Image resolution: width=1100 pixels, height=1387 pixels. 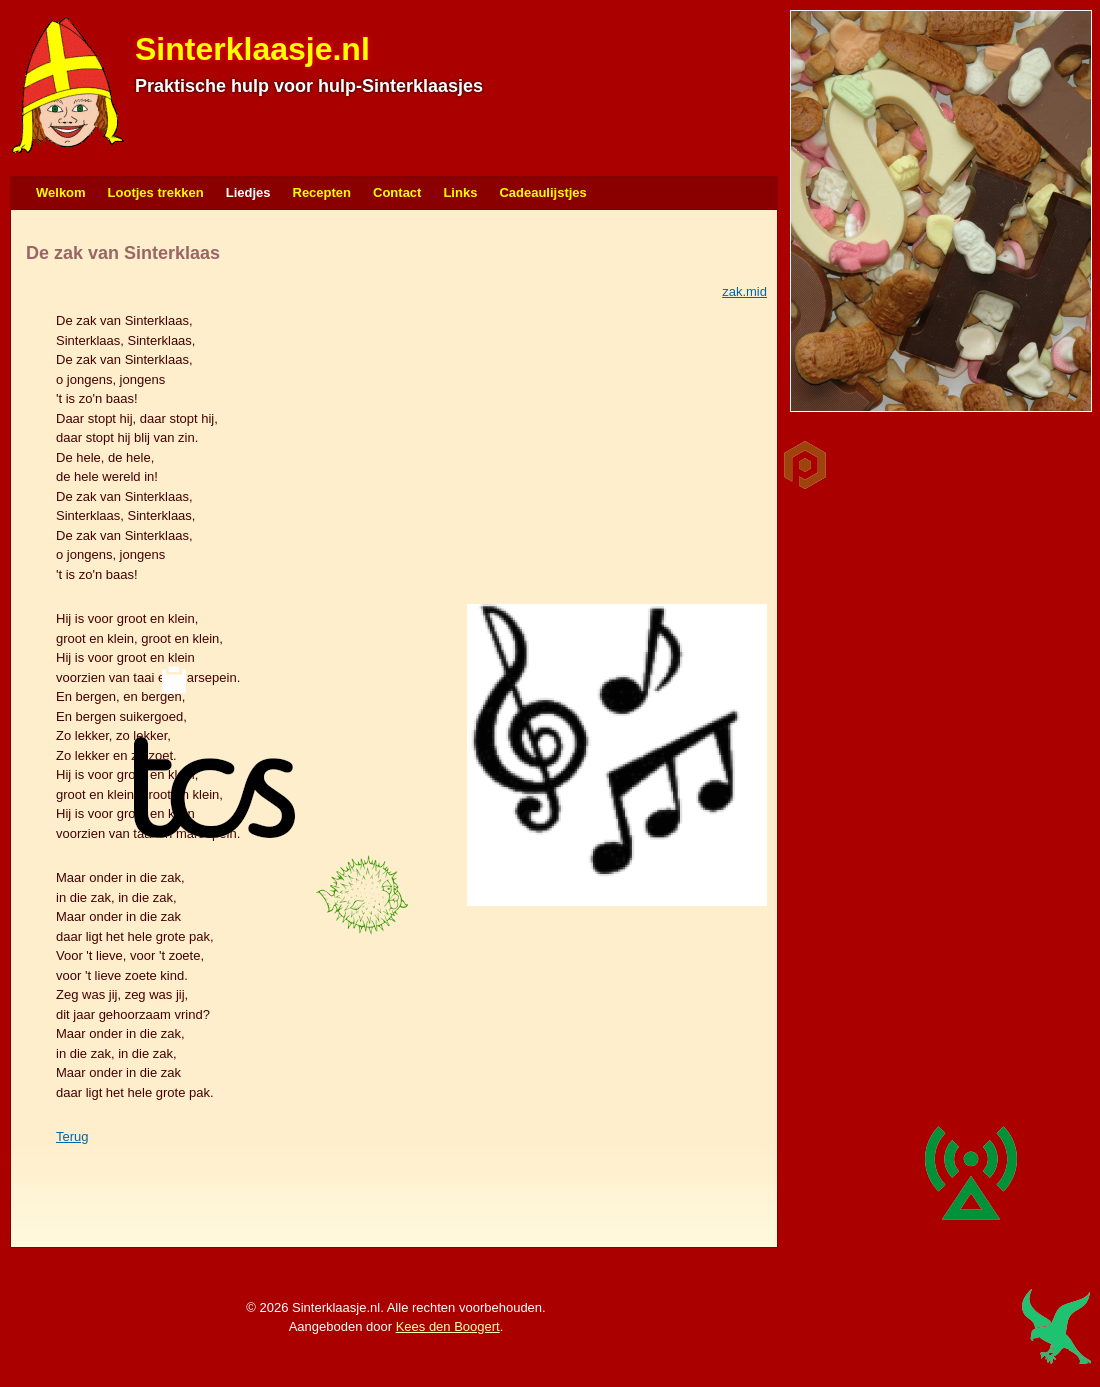 What do you see at coordinates (362, 895) in the screenshot?
I see `OpenBSD operating system logo` at bounding box center [362, 895].